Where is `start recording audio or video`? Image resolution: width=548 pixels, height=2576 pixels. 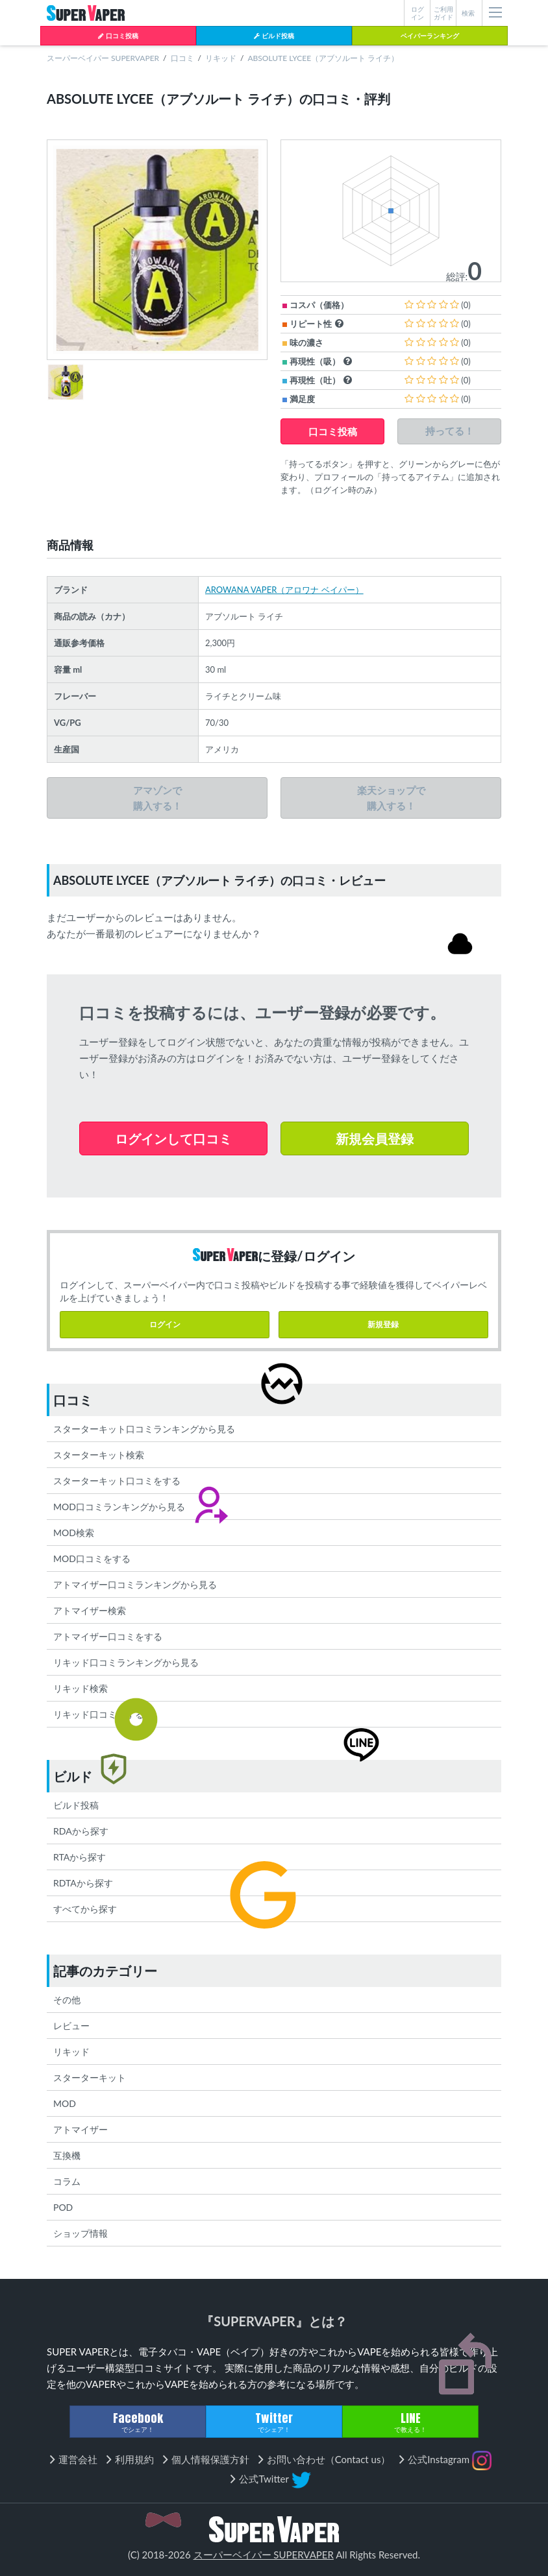 start recording audio or video is located at coordinates (136, 1719).